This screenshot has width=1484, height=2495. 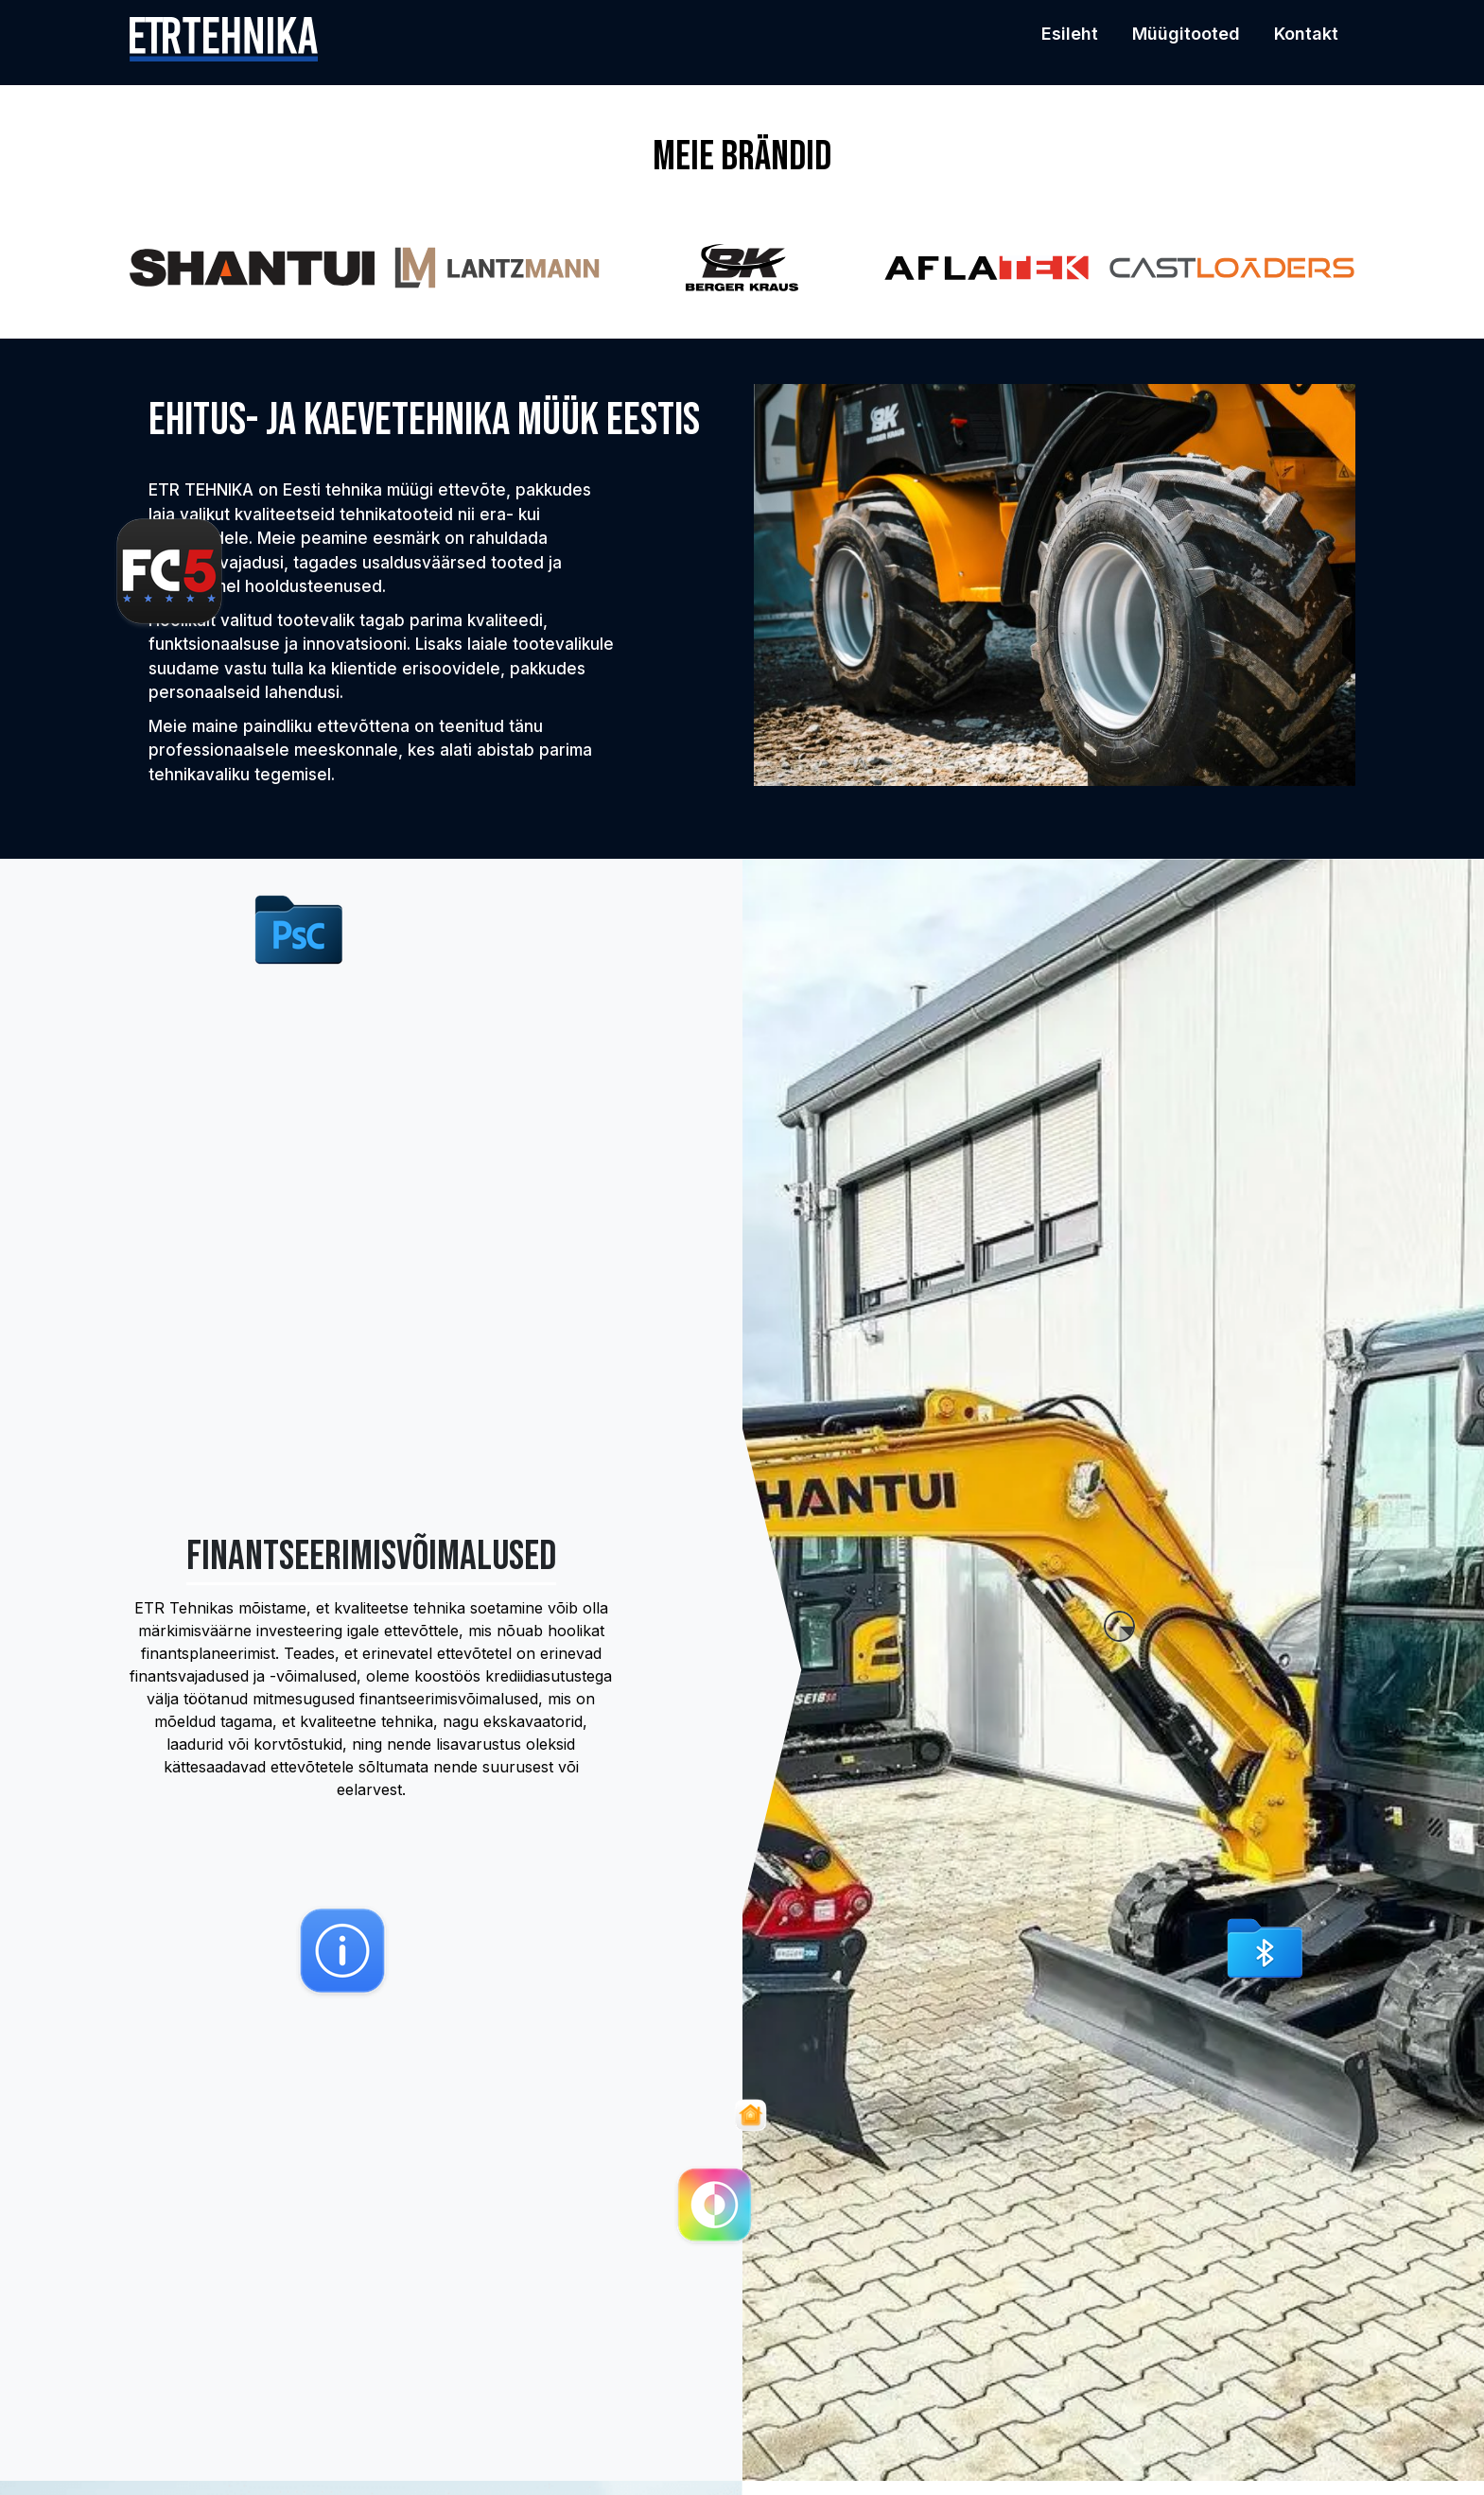 What do you see at coordinates (1119, 1626) in the screenshot?
I see `view disk storage usage` at bounding box center [1119, 1626].